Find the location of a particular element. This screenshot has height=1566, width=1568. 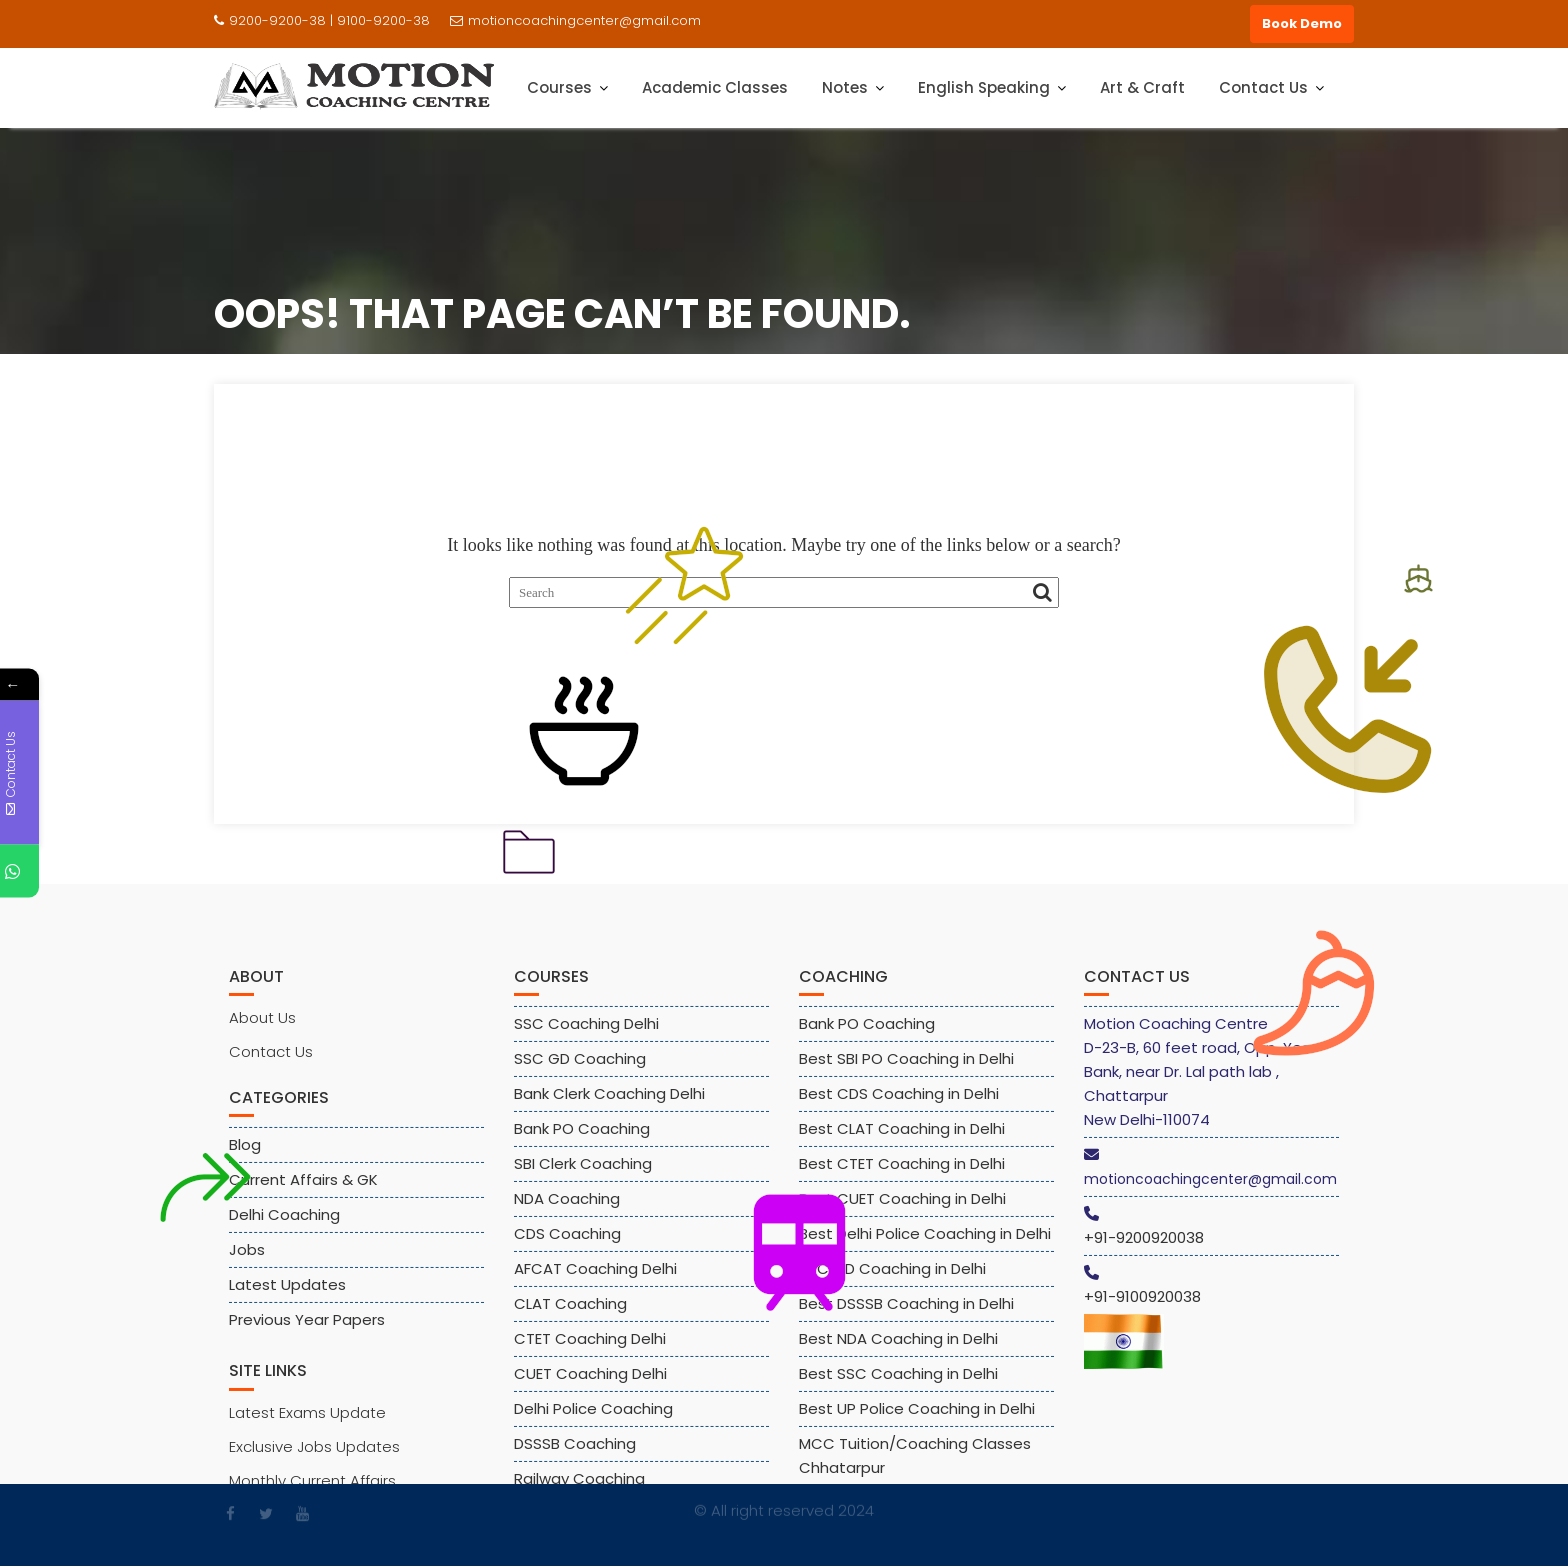

indicates spicy or hot food items is located at coordinates (1320, 997).